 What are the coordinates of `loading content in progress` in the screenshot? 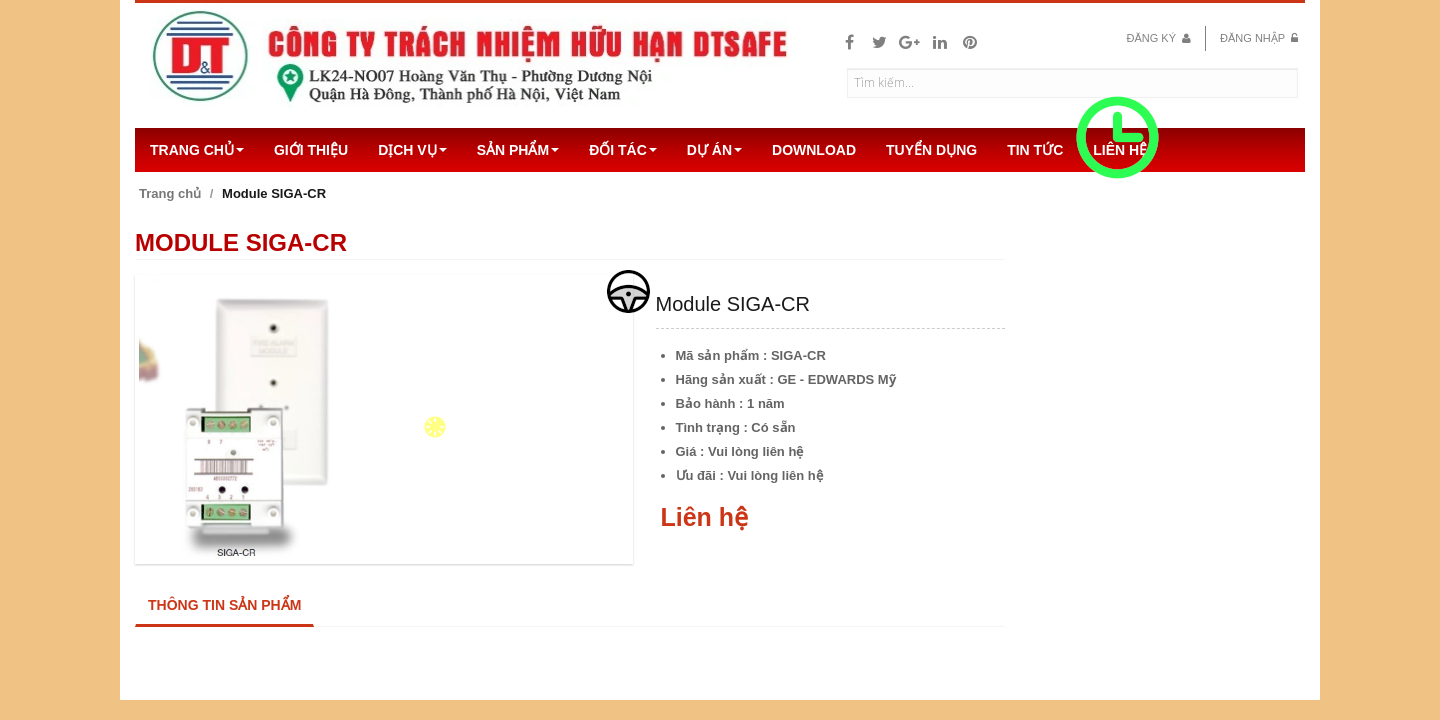 It's located at (435, 427).